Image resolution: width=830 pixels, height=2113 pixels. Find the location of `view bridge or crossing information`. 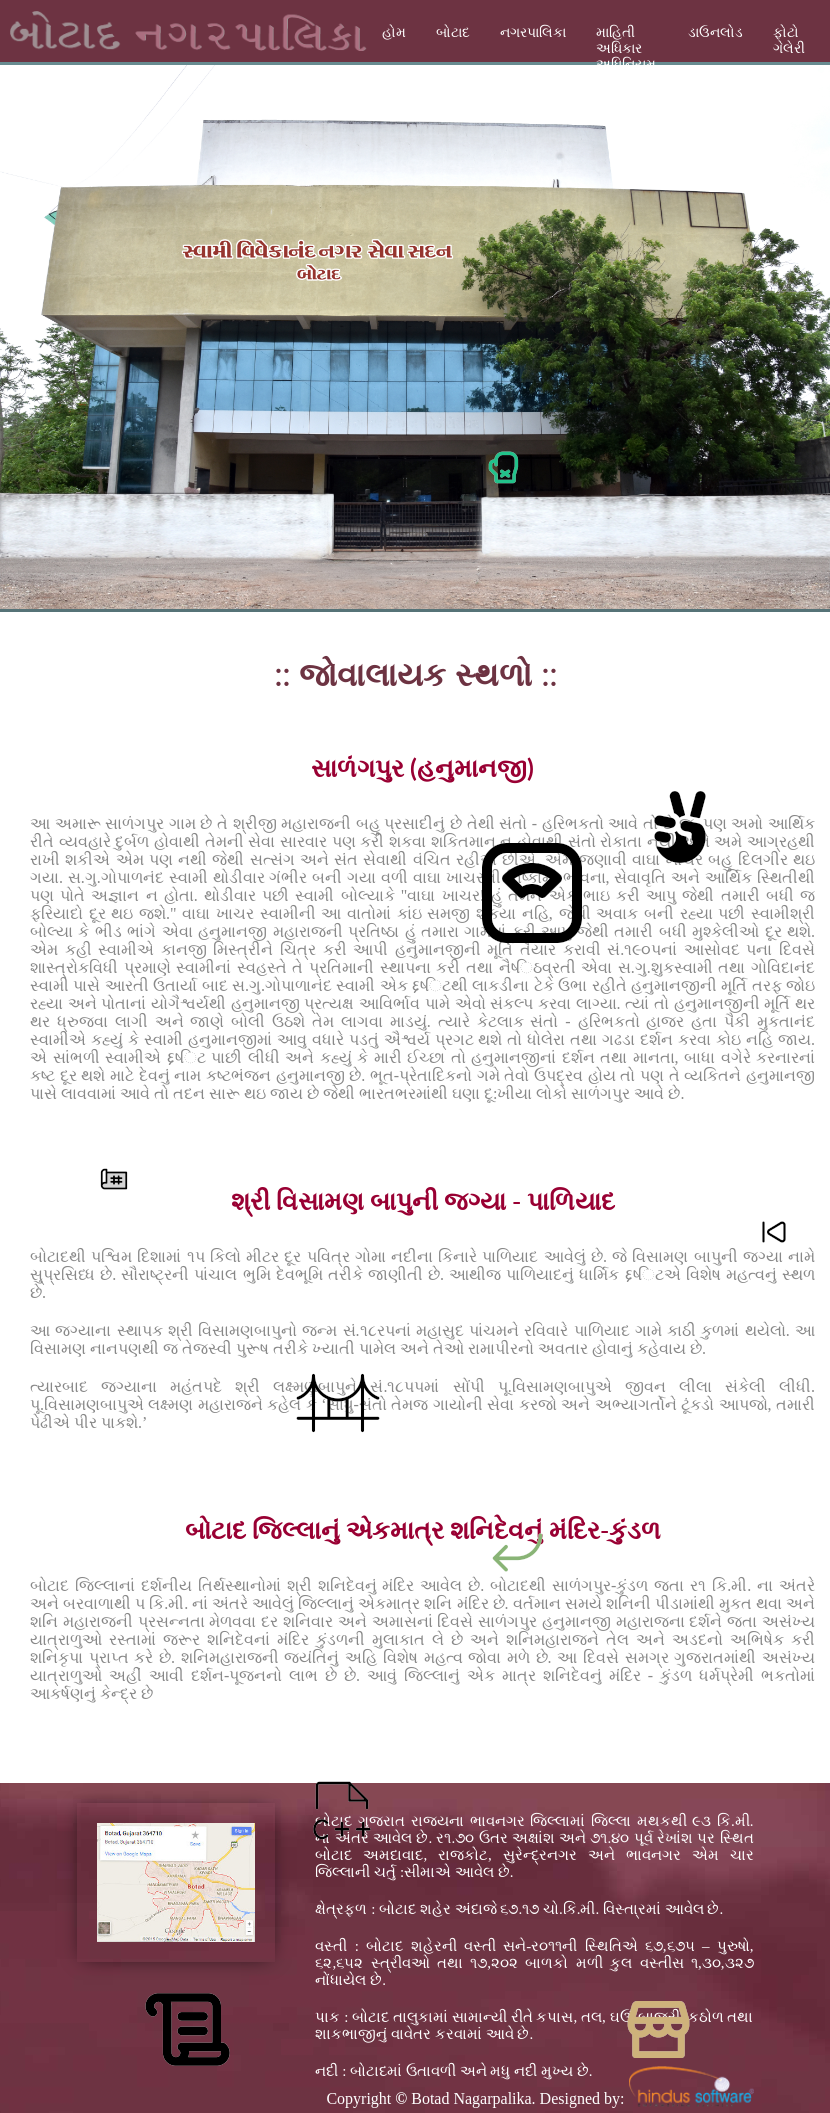

view bridge or crossing information is located at coordinates (338, 1403).